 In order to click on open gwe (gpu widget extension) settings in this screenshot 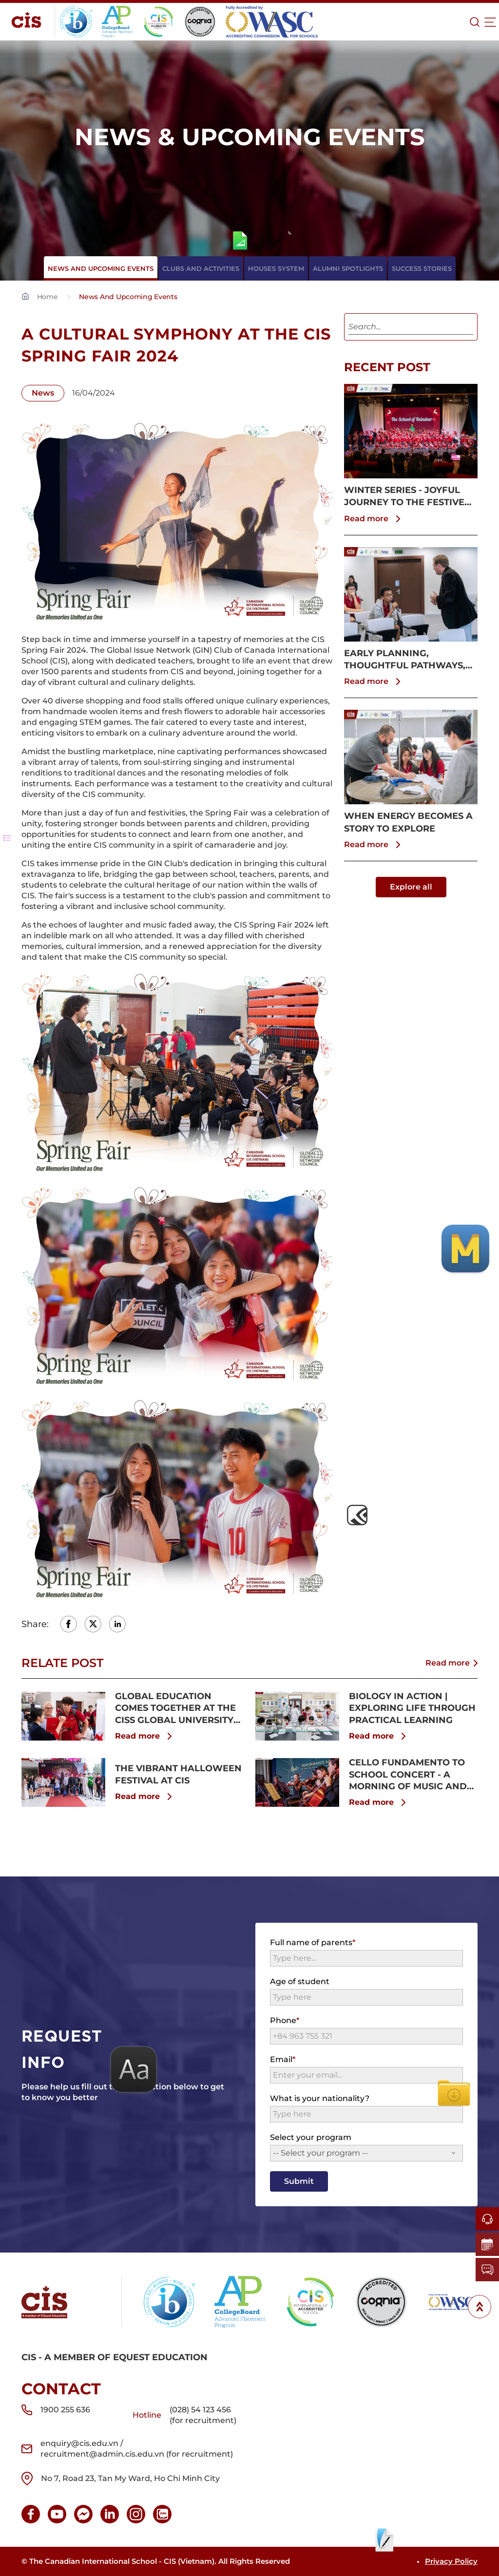, I will do `click(357, 1515)`.